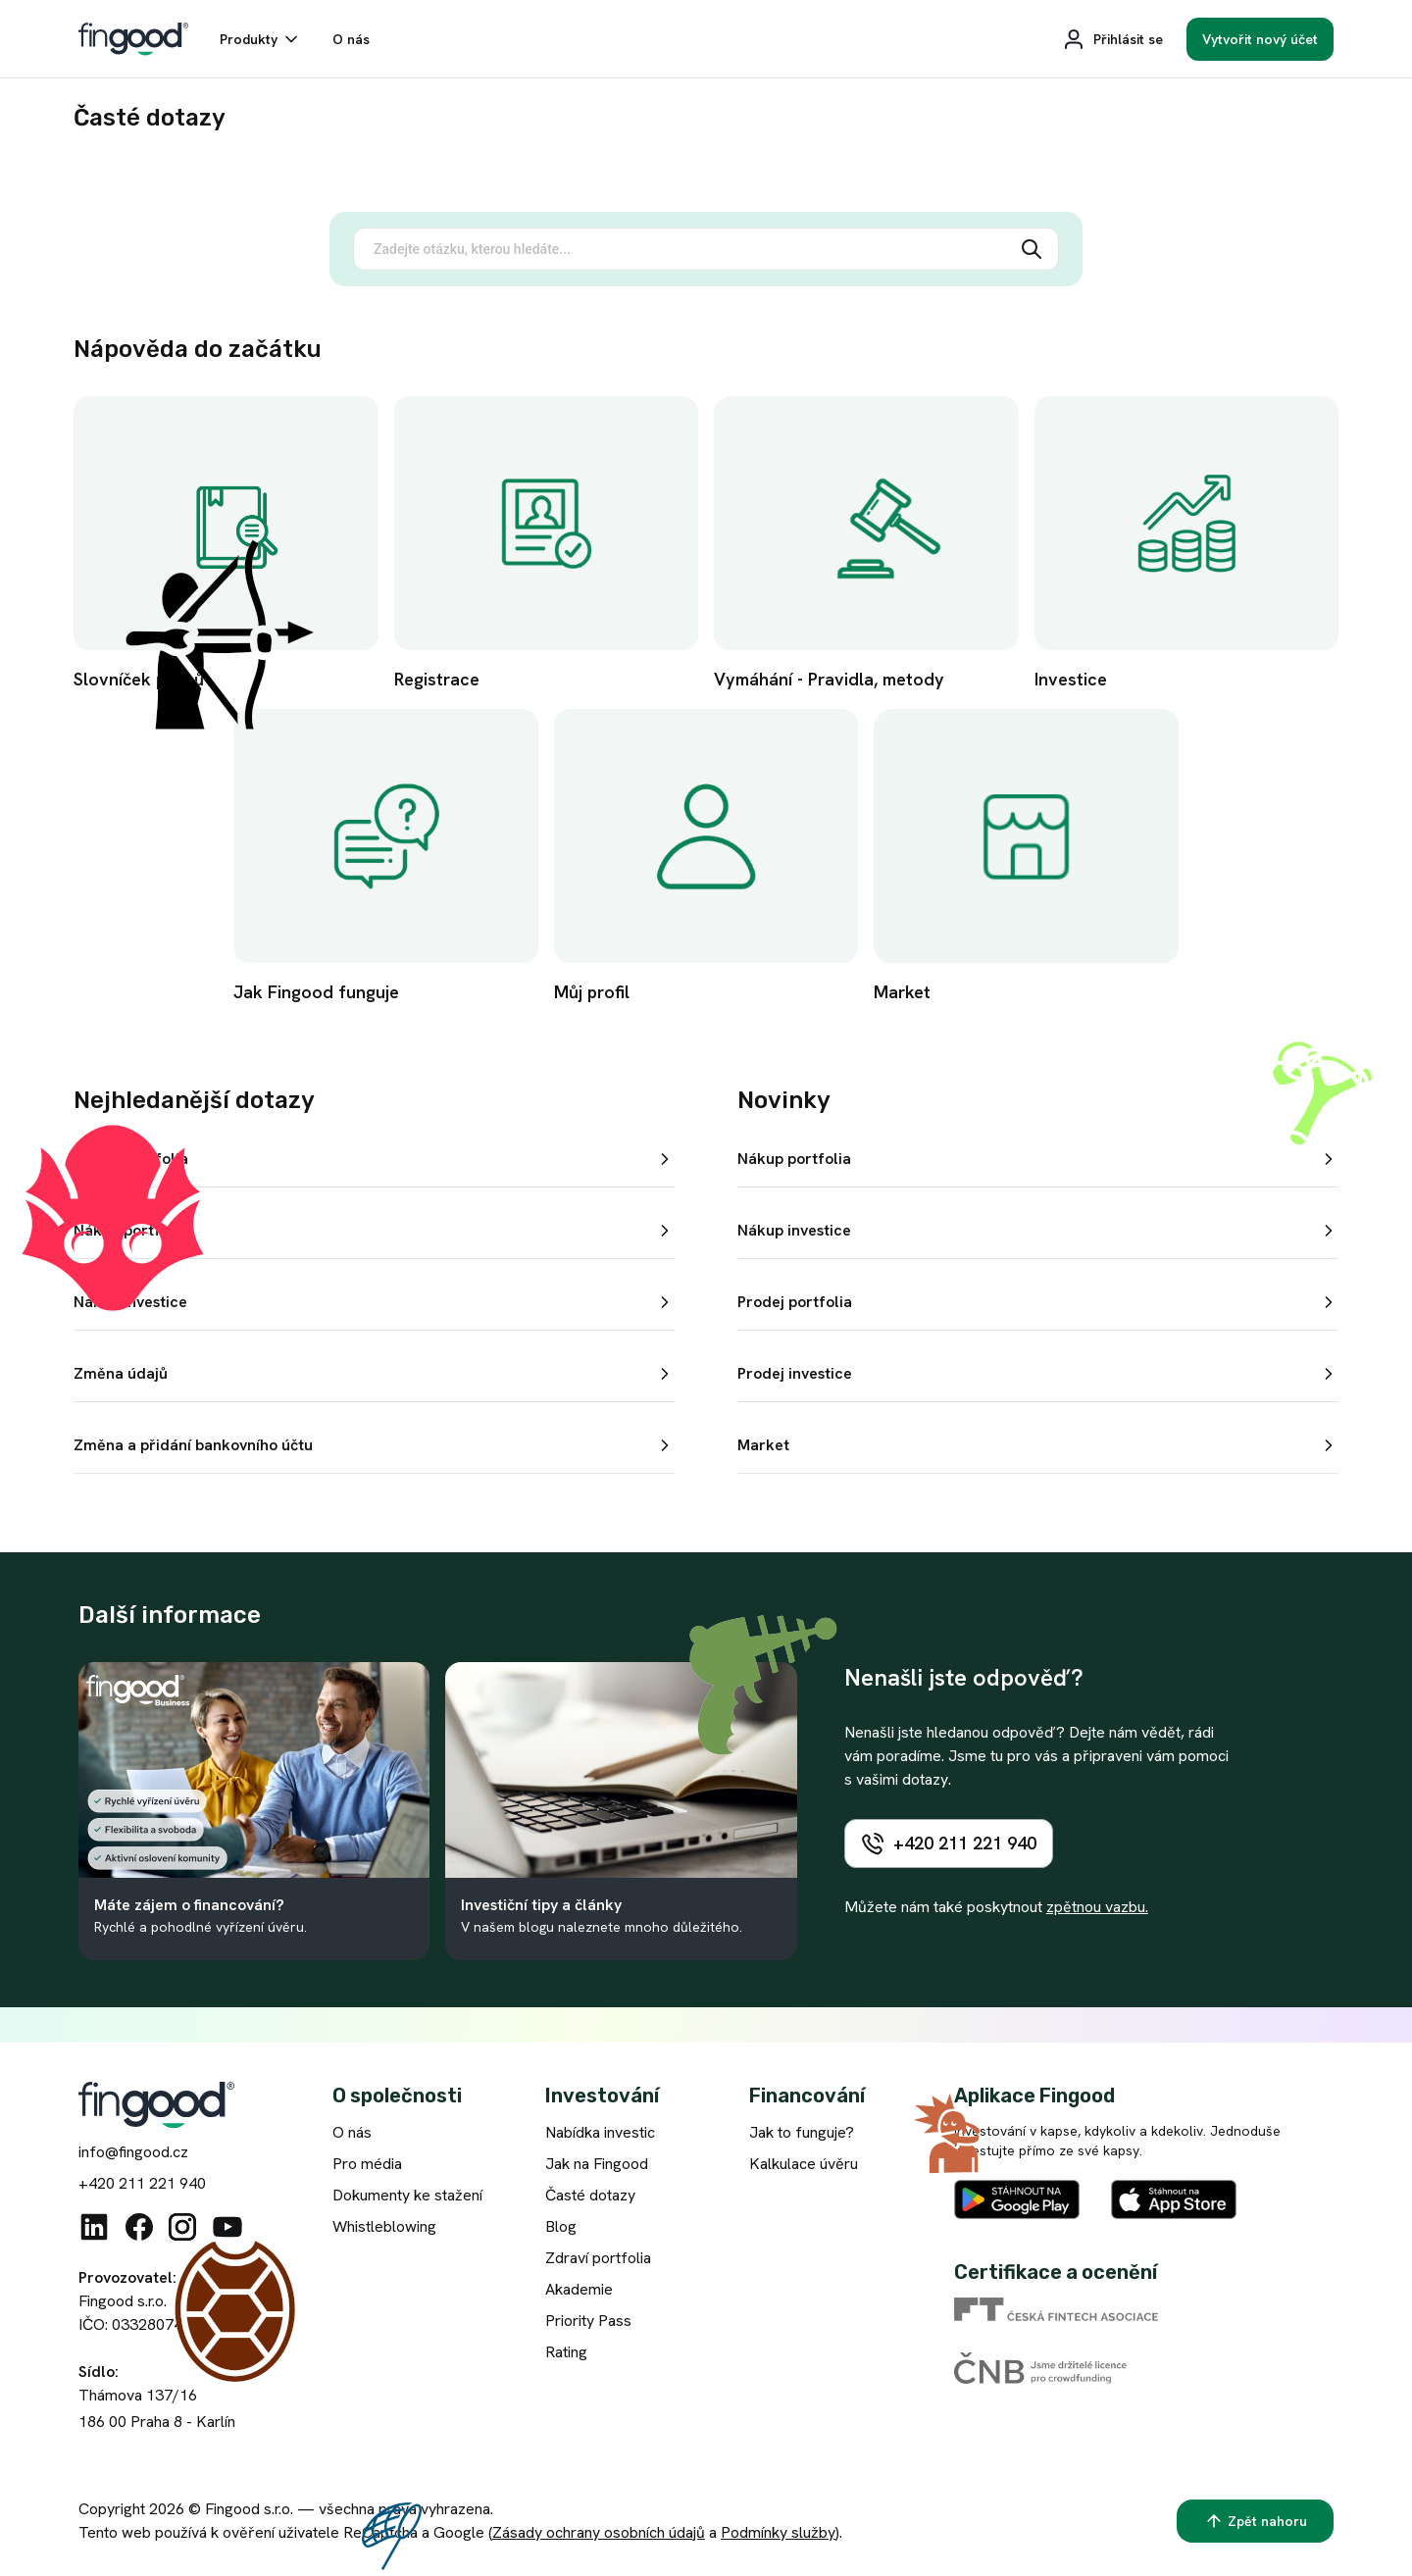 The width and height of the screenshot is (1412, 2576). Describe the element at coordinates (233, 2311) in the screenshot. I see `equip turtle shell armor or shield` at that location.